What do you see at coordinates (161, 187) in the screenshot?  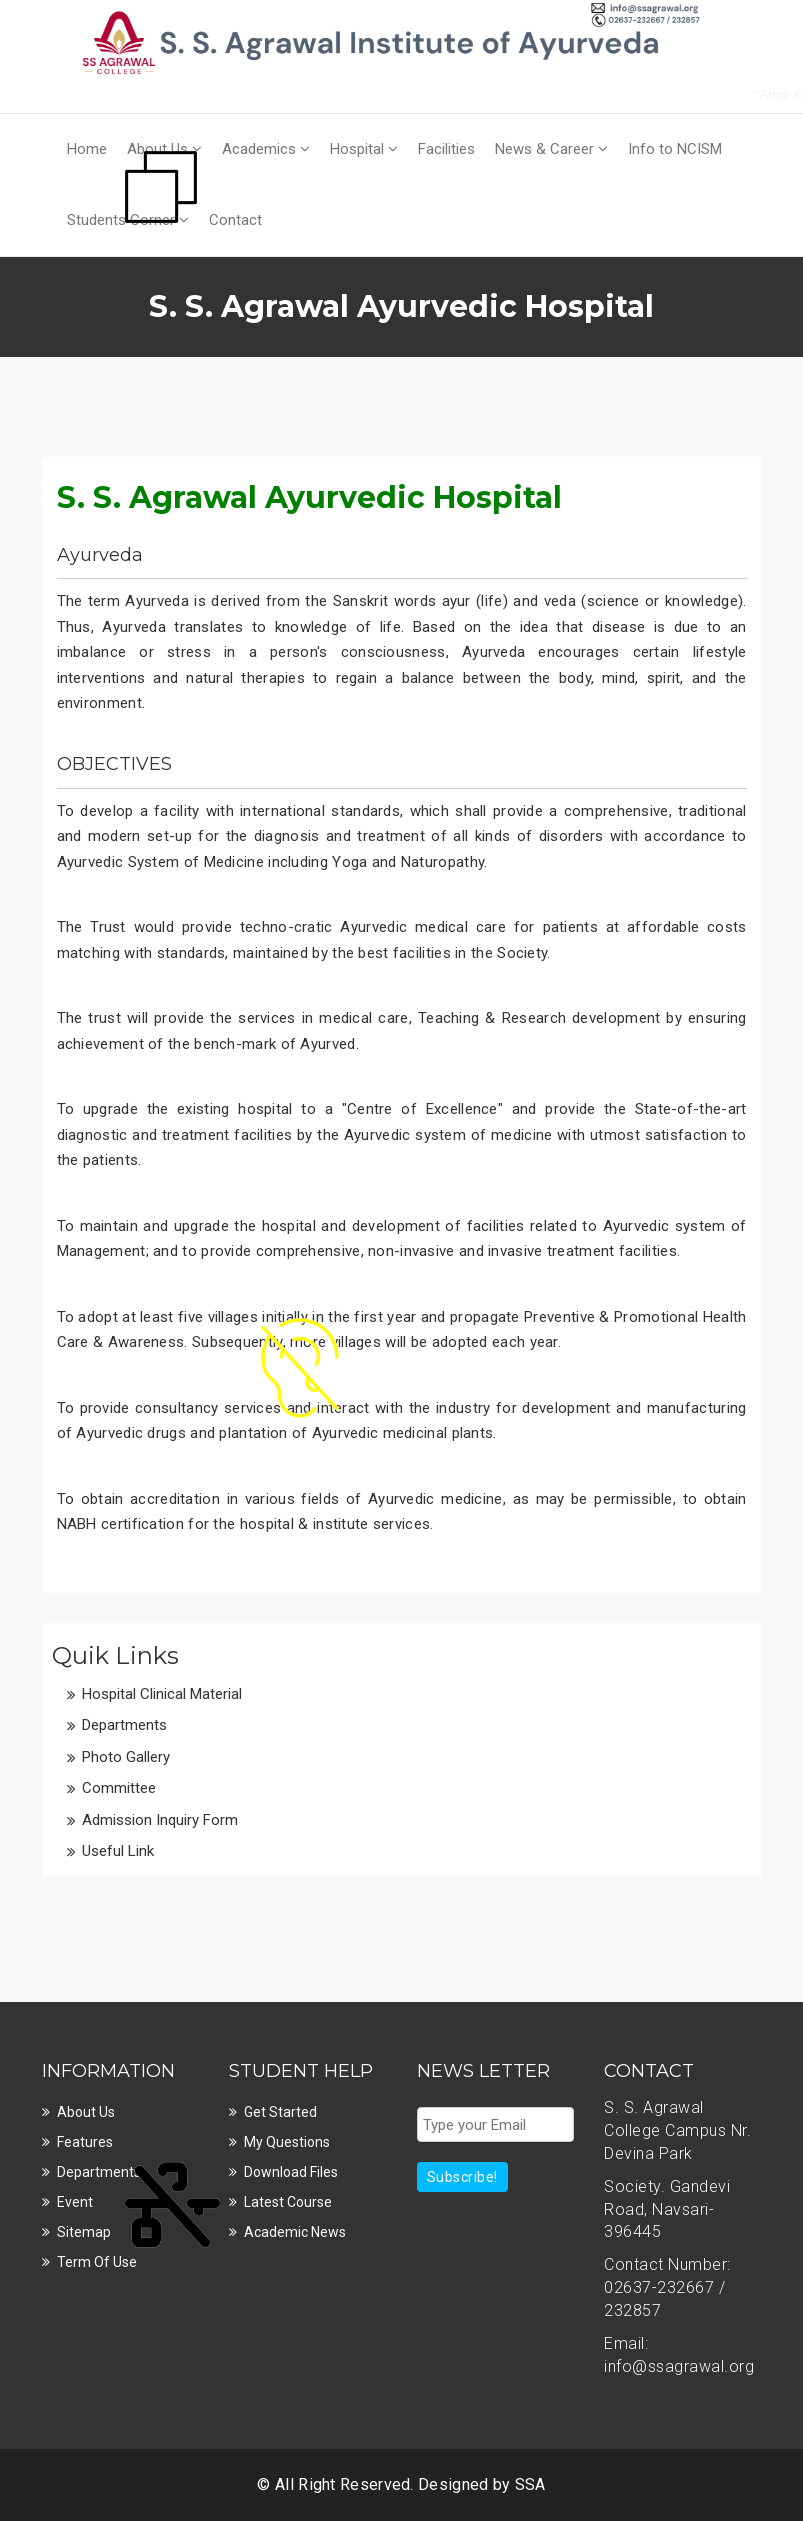 I see `copy to clipboard` at bounding box center [161, 187].